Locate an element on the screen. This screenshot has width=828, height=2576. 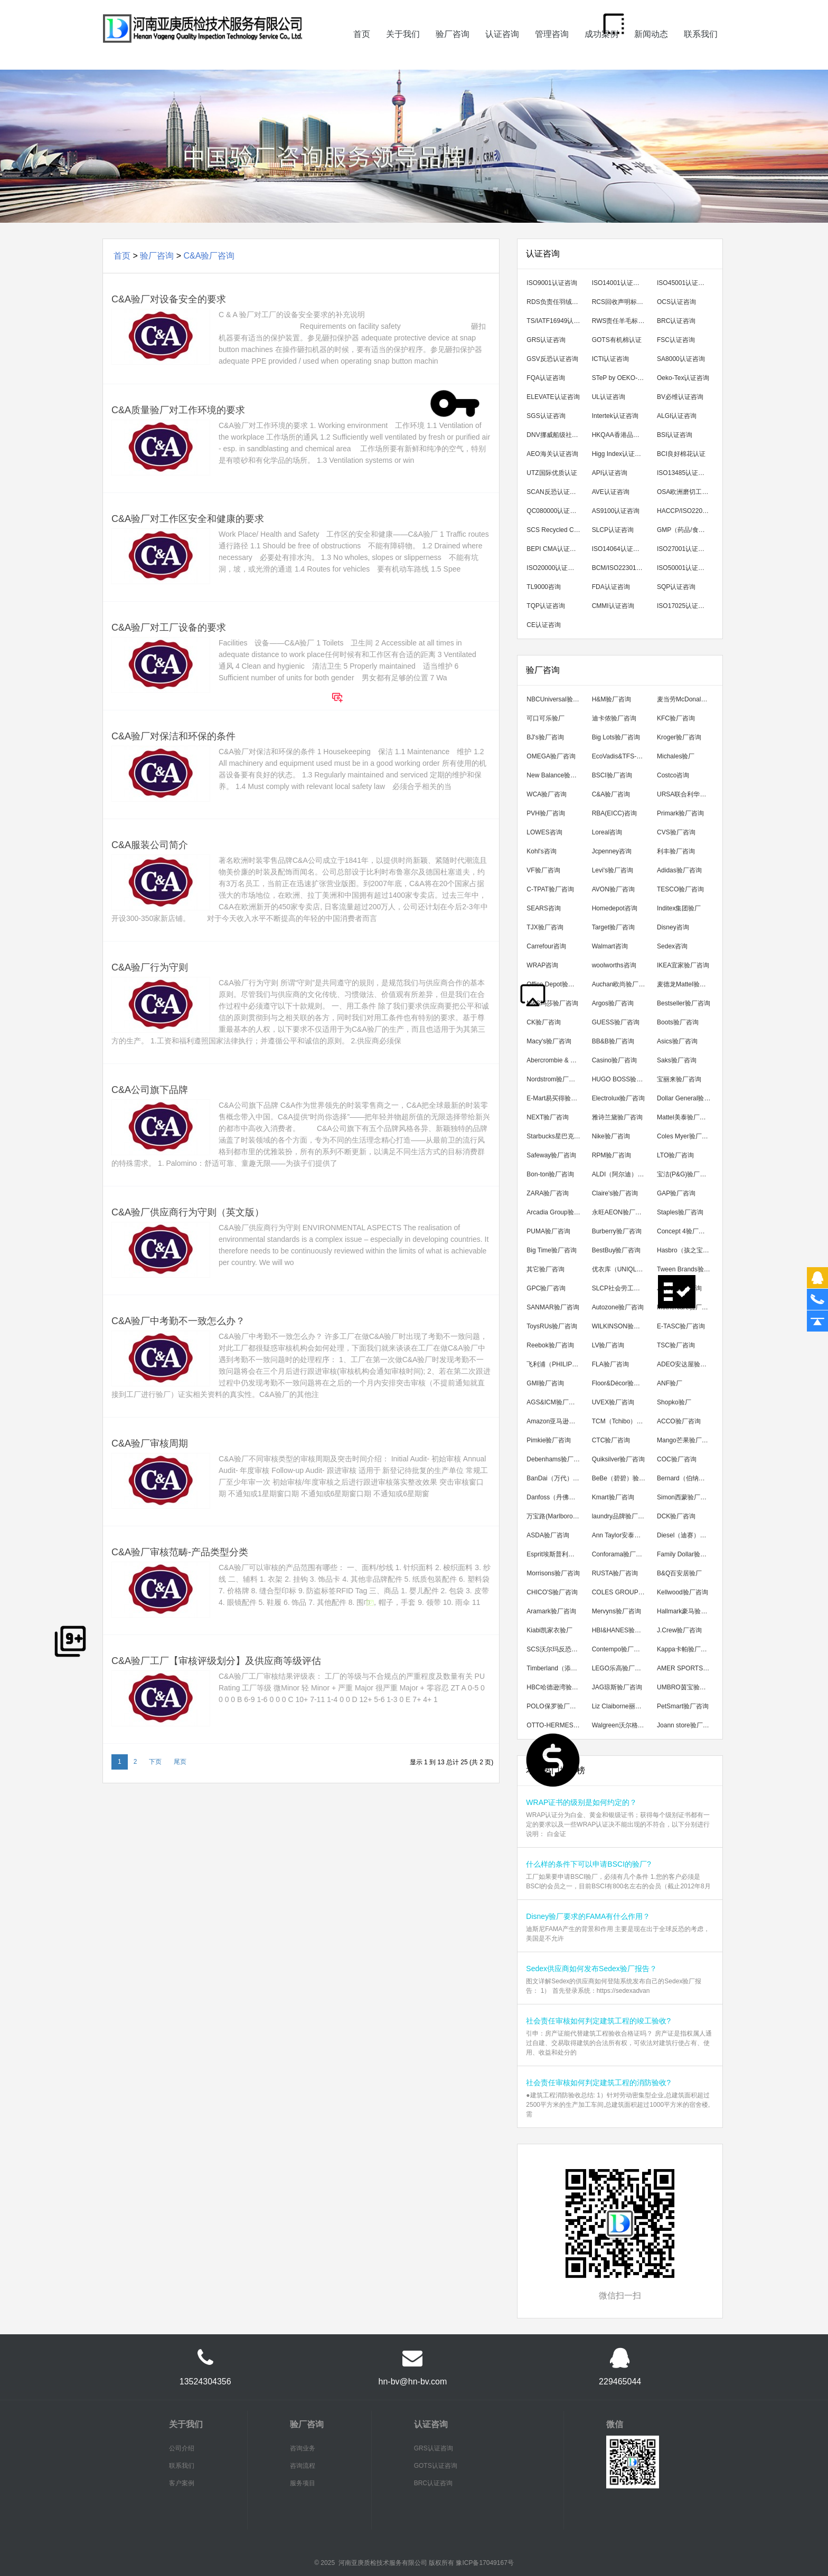
customize border style for a selected element is located at coordinates (614, 24).